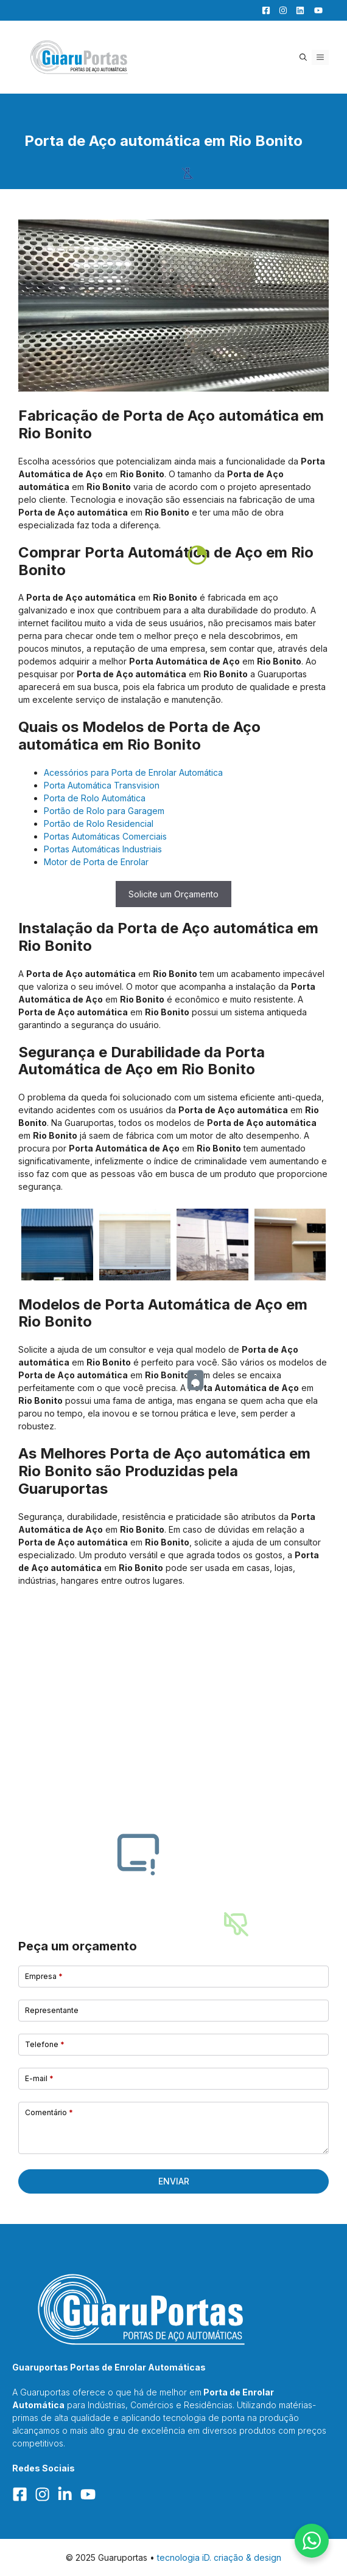 The image size is (347, 2576). I want to click on disable experimental features, so click(188, 173).